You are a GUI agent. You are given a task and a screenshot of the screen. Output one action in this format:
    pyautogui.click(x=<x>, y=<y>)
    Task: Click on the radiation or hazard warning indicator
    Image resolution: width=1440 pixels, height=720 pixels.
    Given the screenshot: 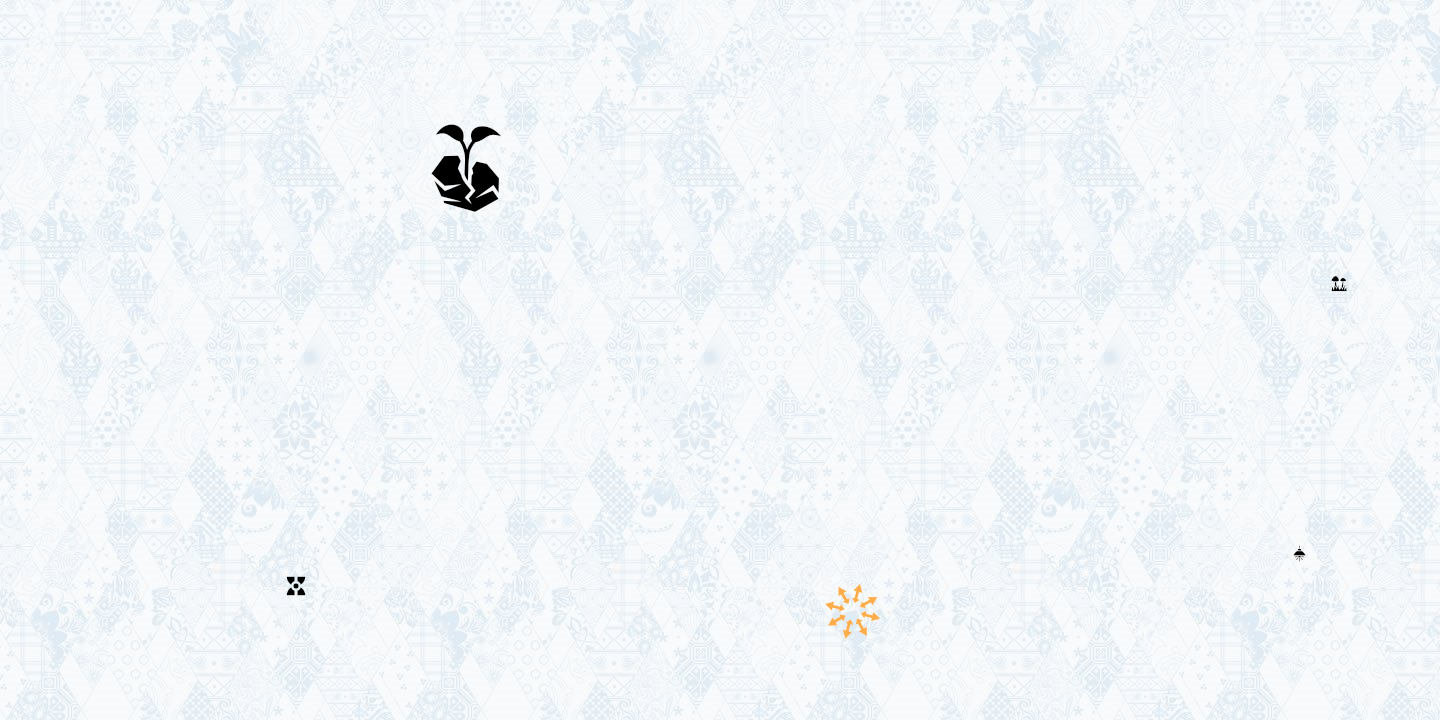 What is the action you would take?
    pyautogui.click(x=296, y=586)
    